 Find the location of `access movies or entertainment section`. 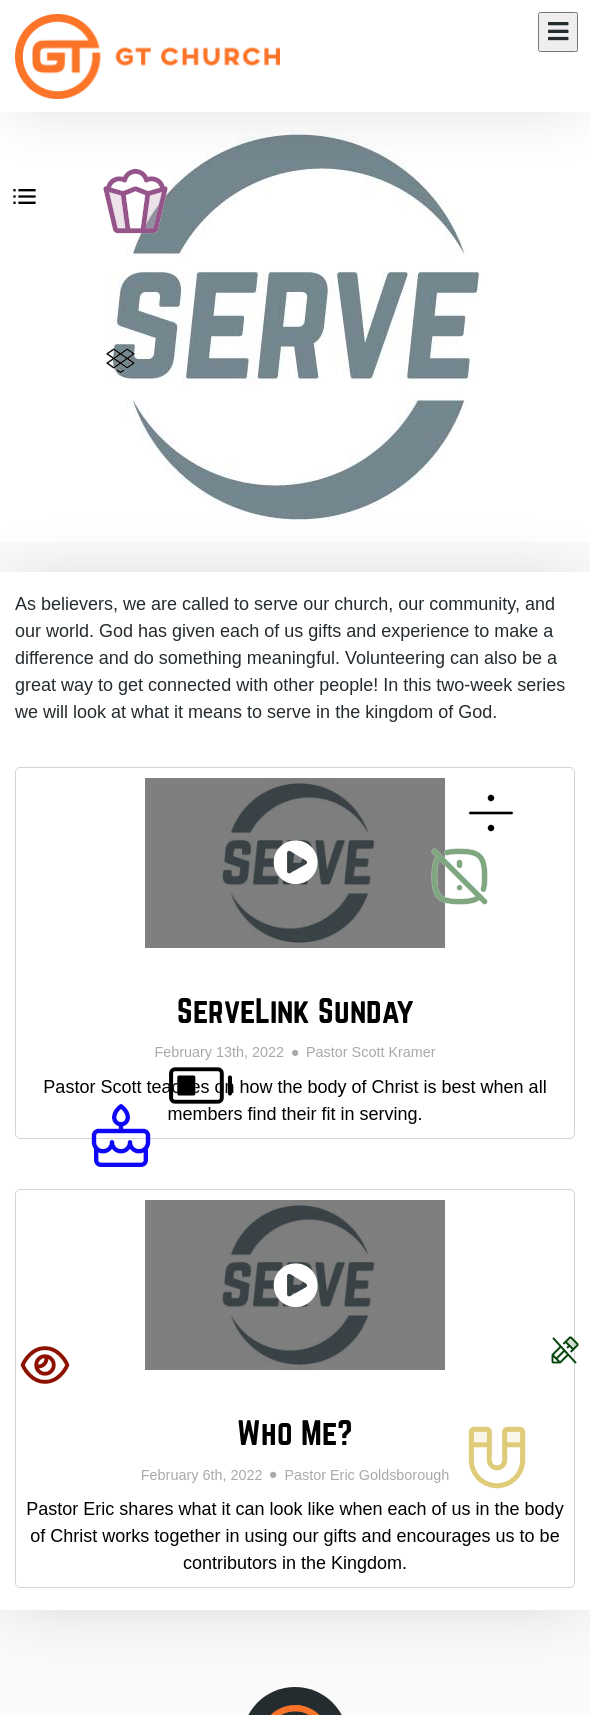

access movies or entertainment section is located at coordinates (135, 203).